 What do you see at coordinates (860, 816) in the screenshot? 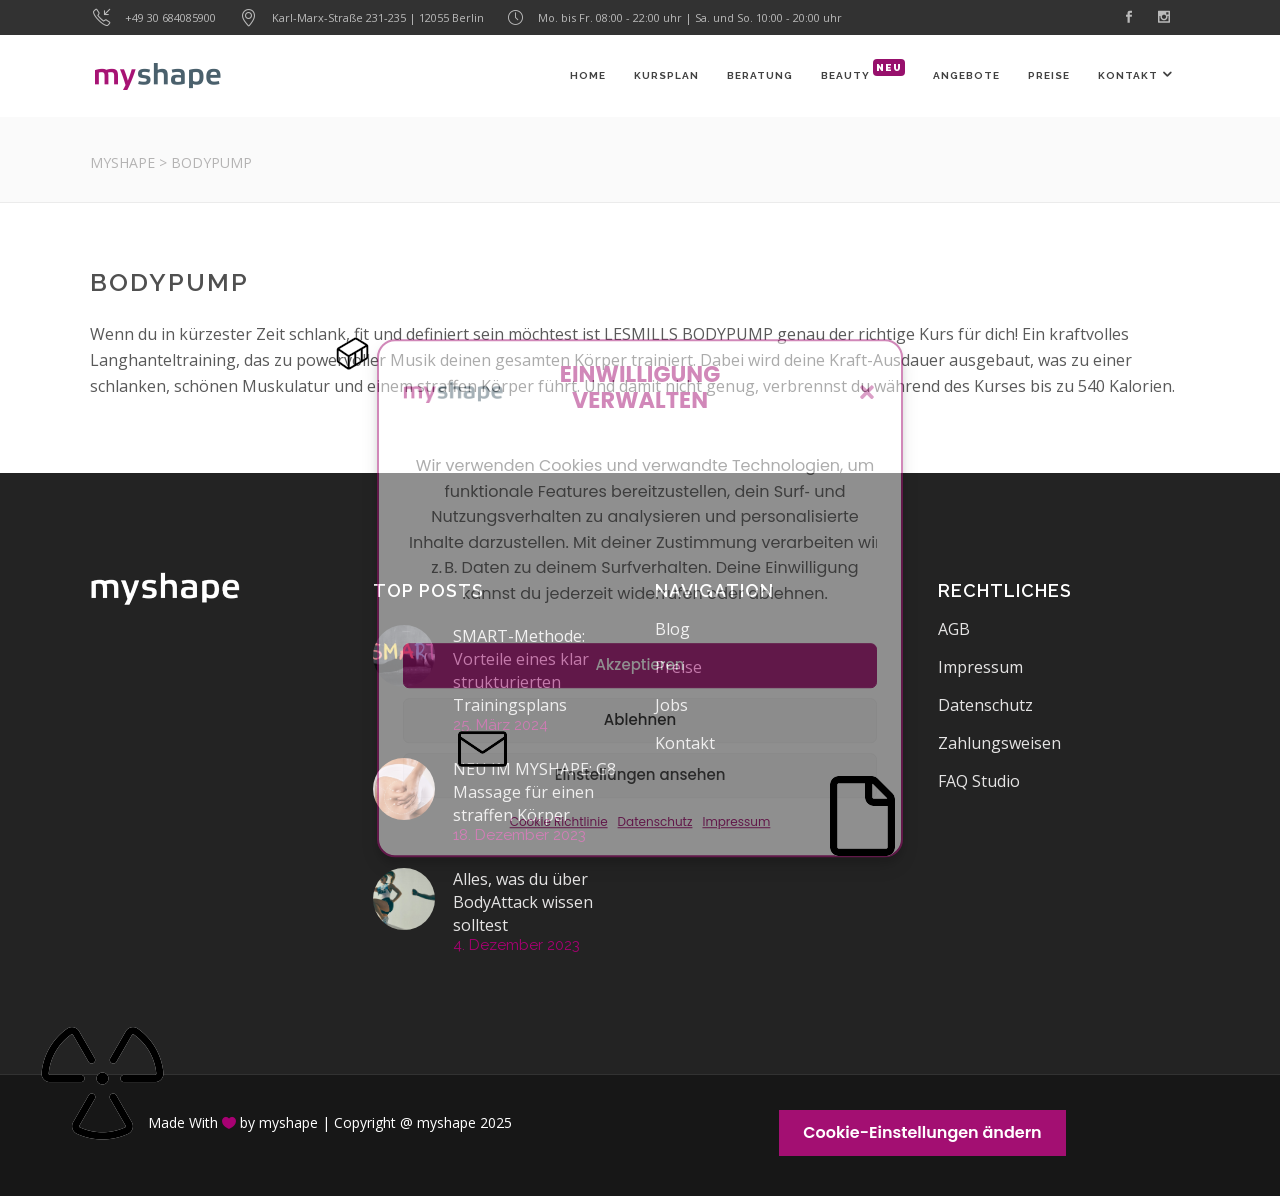
I see `view or open a file` at bounding box center [860, 816].